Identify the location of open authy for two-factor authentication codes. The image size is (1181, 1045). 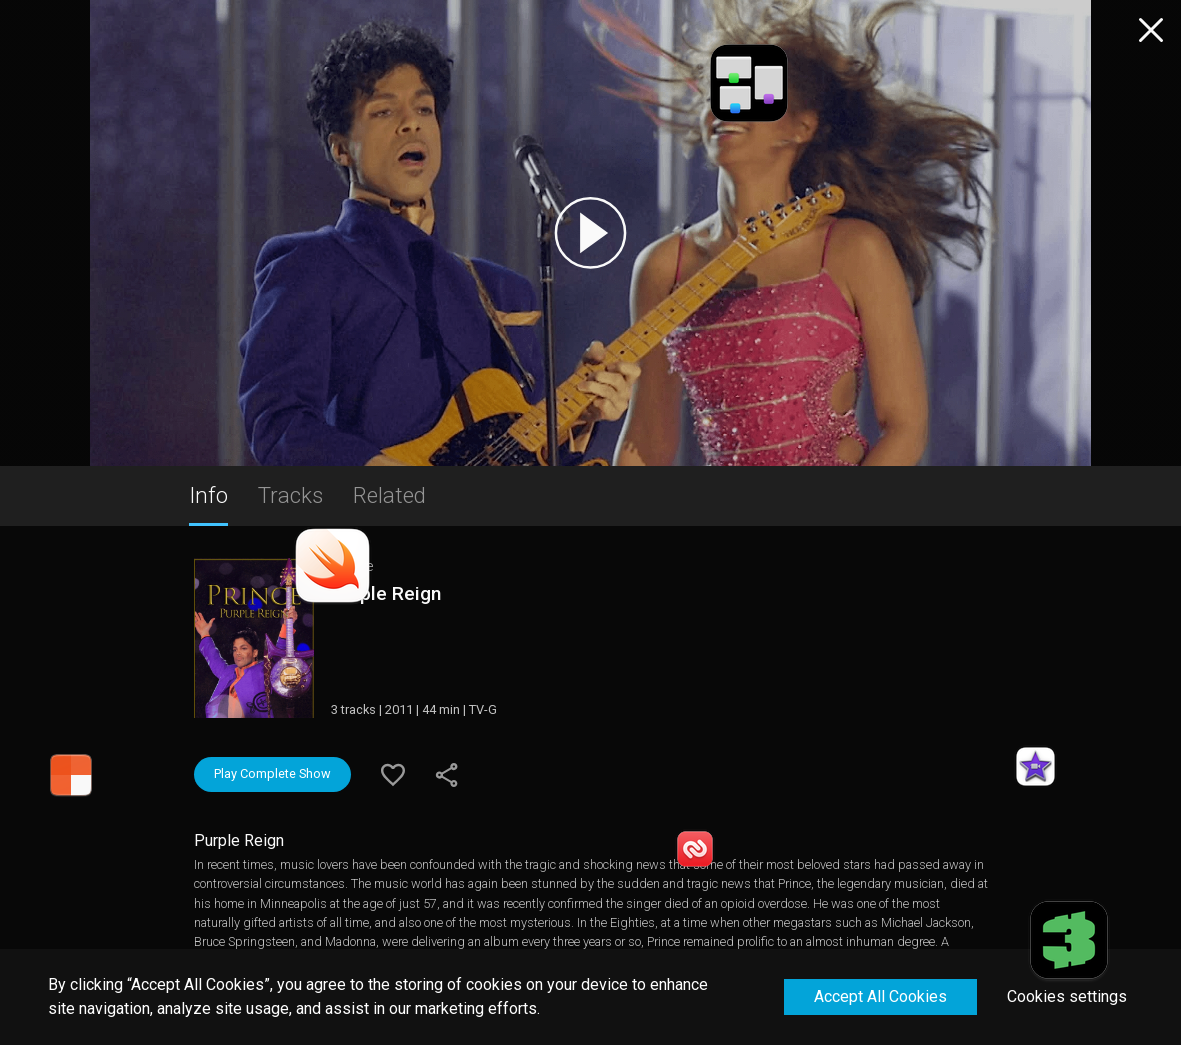
(695, 849).